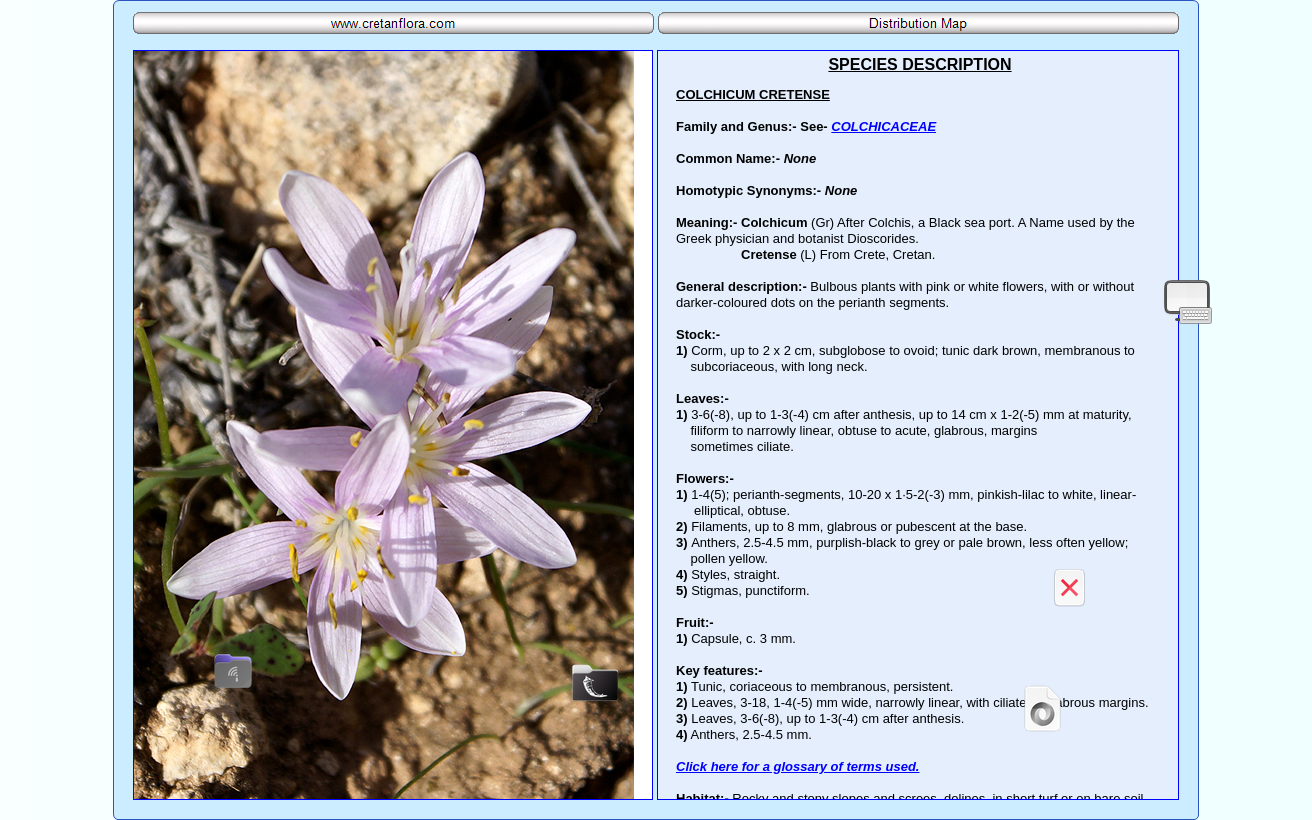 The height and width of the screenshot is (820, 1312). What do you see at coordinates (1188, 302) in the screenshot?
I see `access computer or desktop settings` at bounding box center [1188, 302].